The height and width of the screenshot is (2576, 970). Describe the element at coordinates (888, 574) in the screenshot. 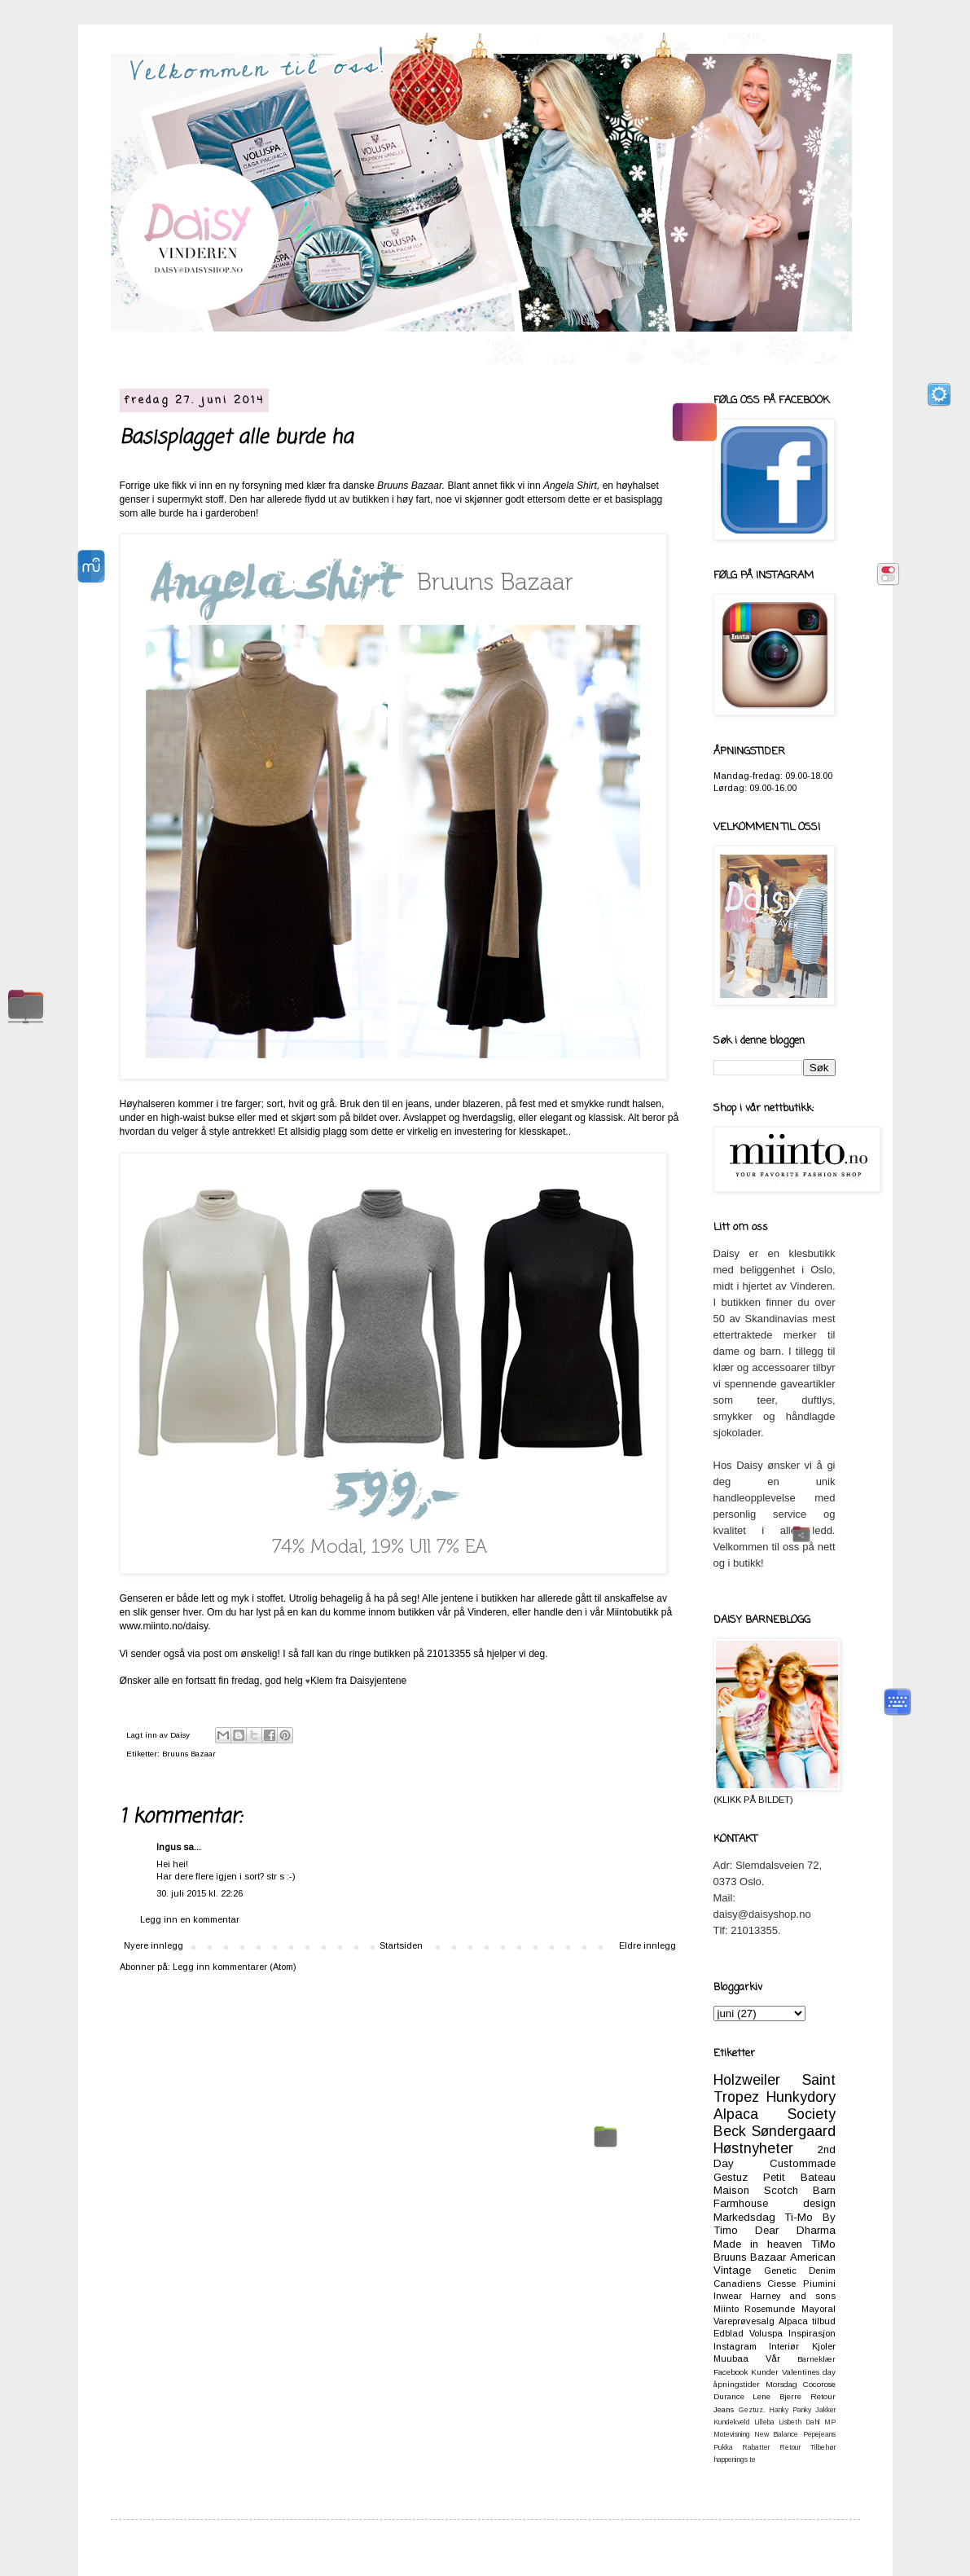

I see `open gnome tweaks to customize system settings` at that location.